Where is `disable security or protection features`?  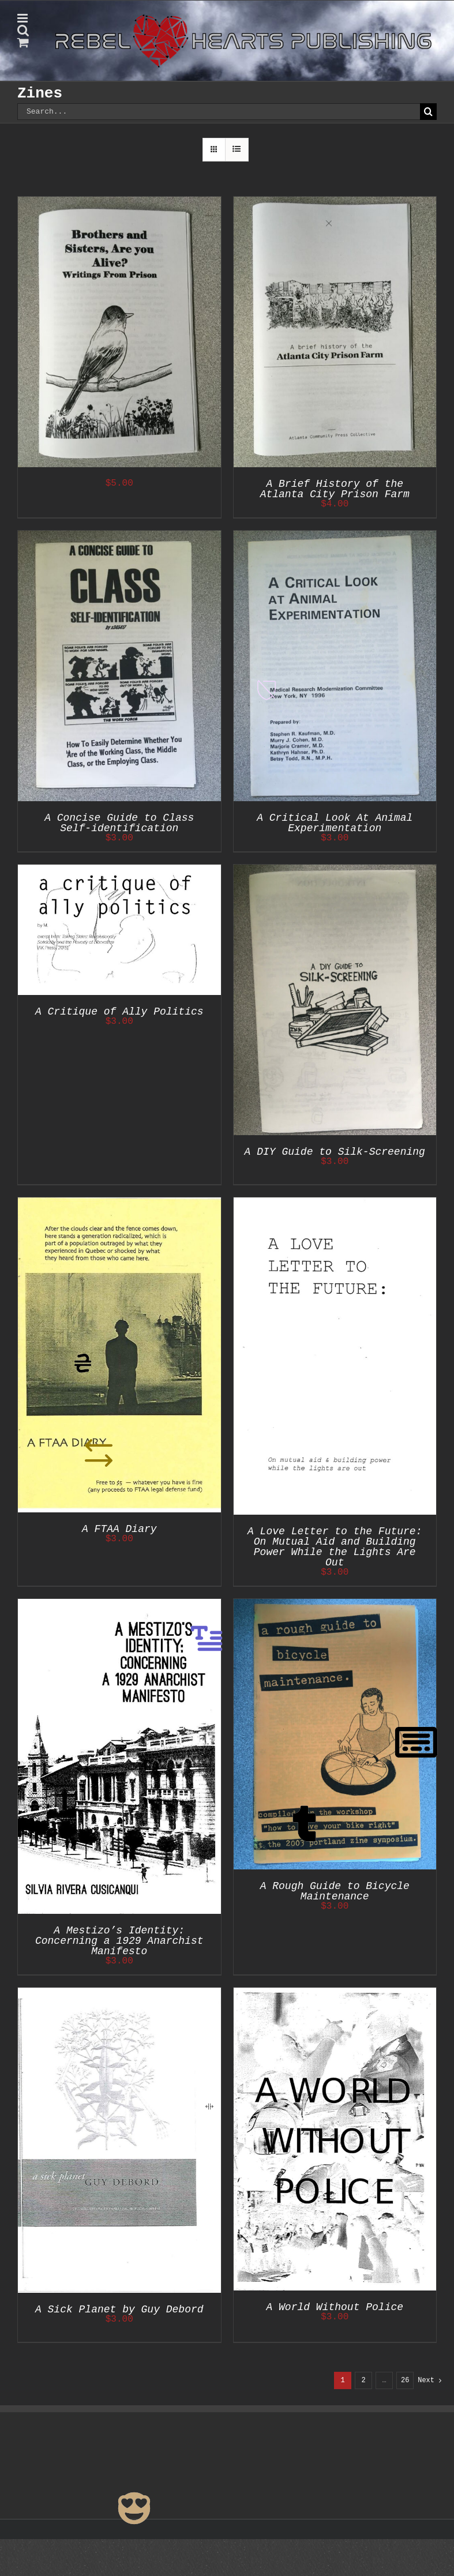 disable security or protection features is located at coordinates (267, 689).